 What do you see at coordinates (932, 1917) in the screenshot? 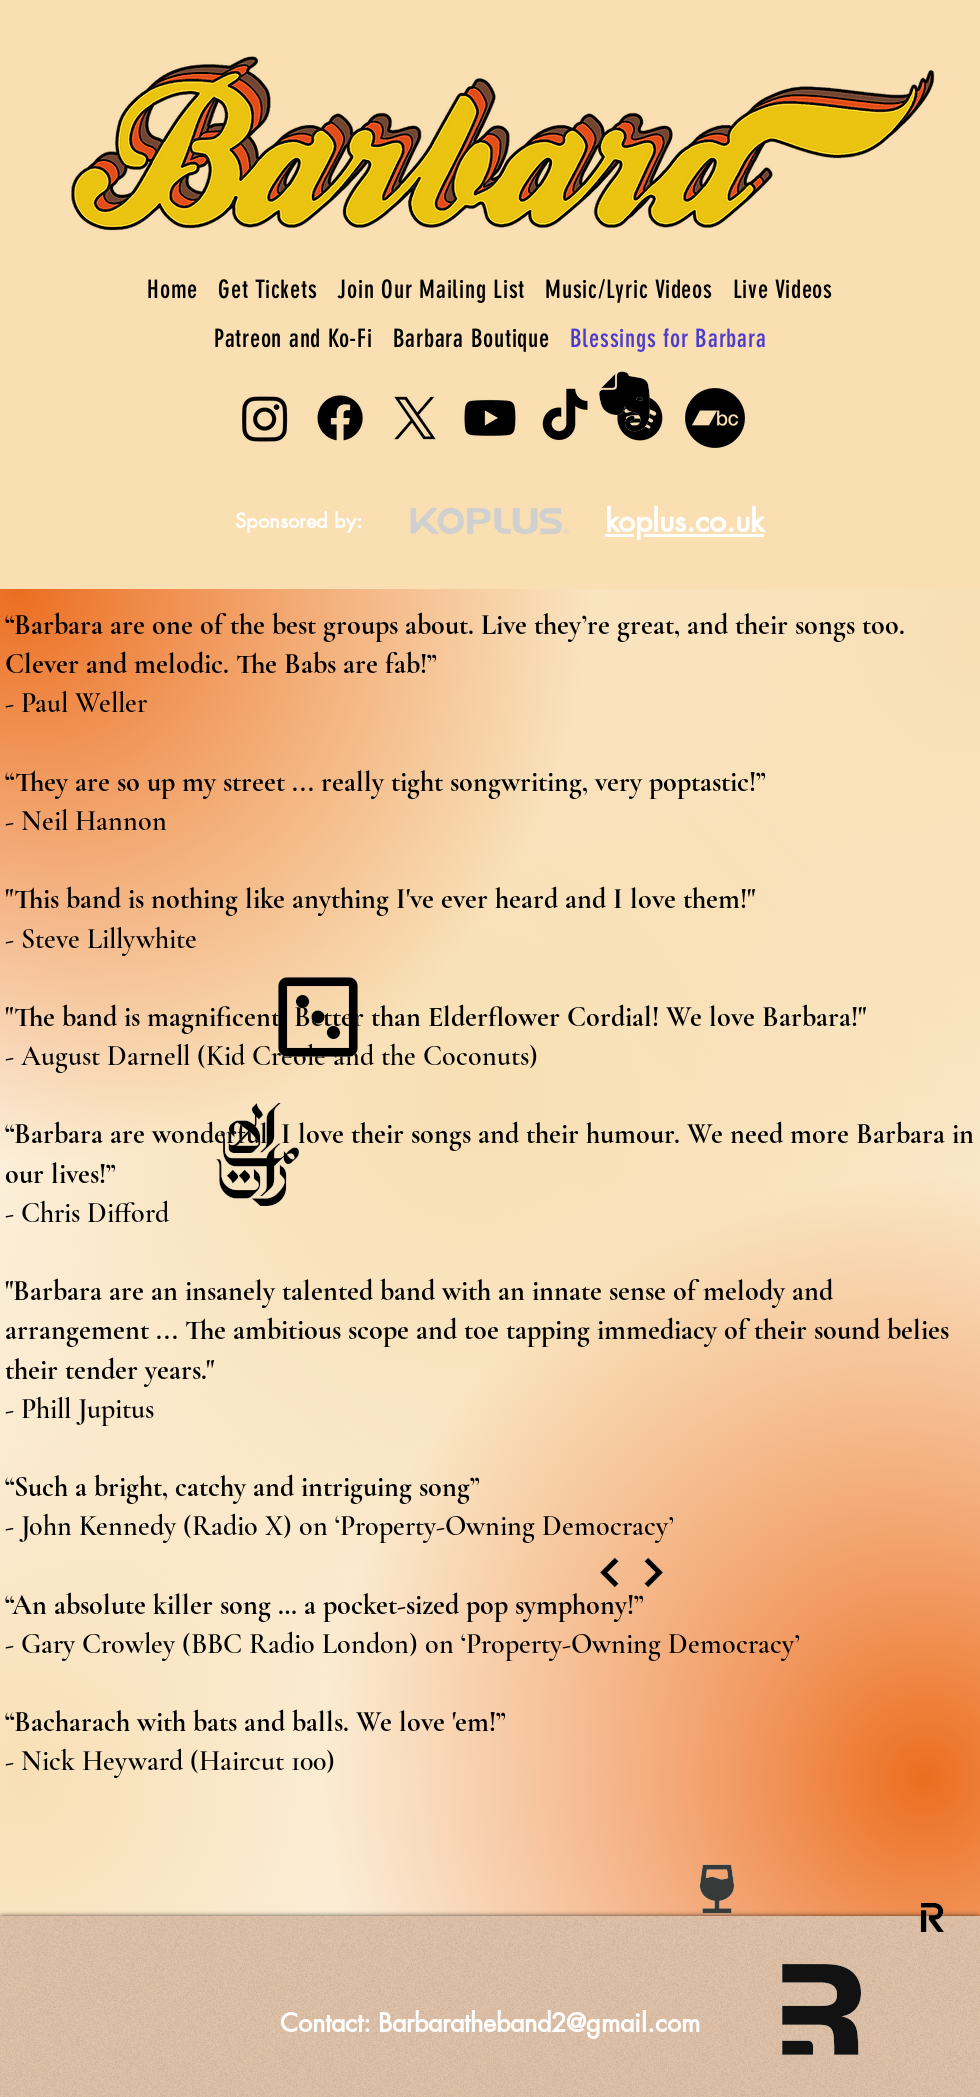
I see `open the Revolut banking app` at bounding box center [932, 1917].